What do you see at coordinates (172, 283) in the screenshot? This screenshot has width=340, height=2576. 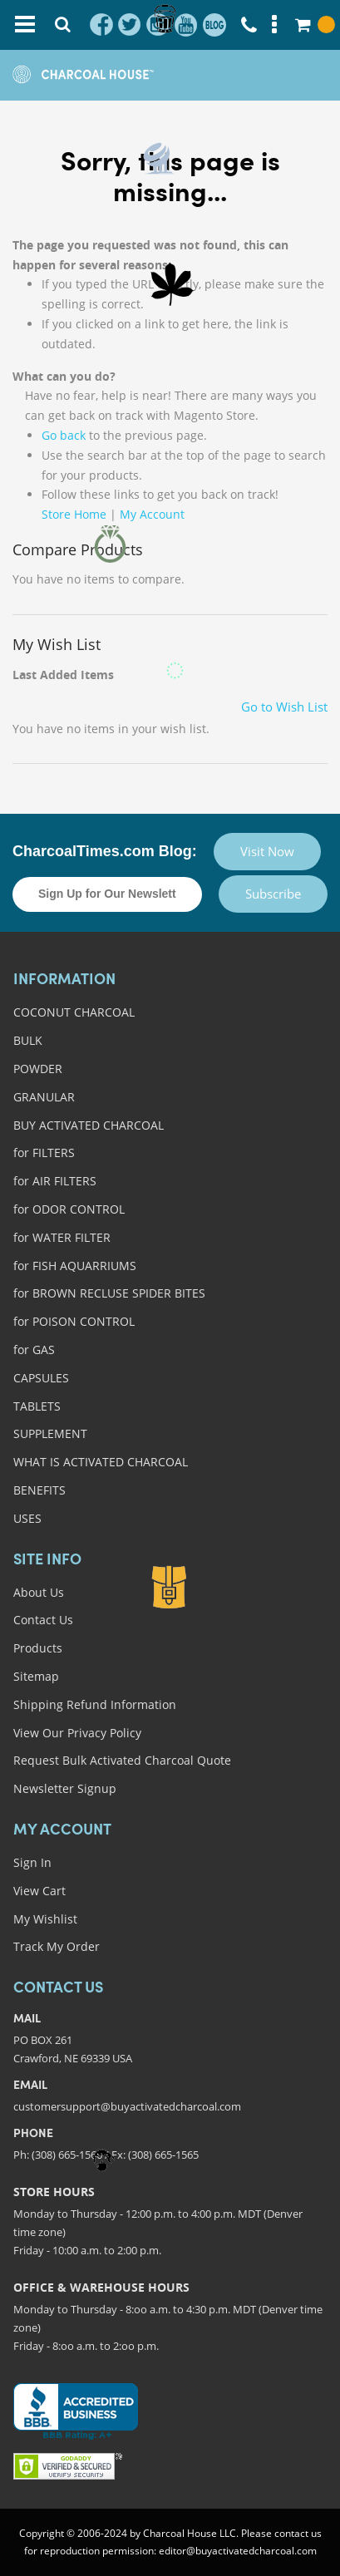 I see `nature or plant category indicator` at bounding box center [172, 283].